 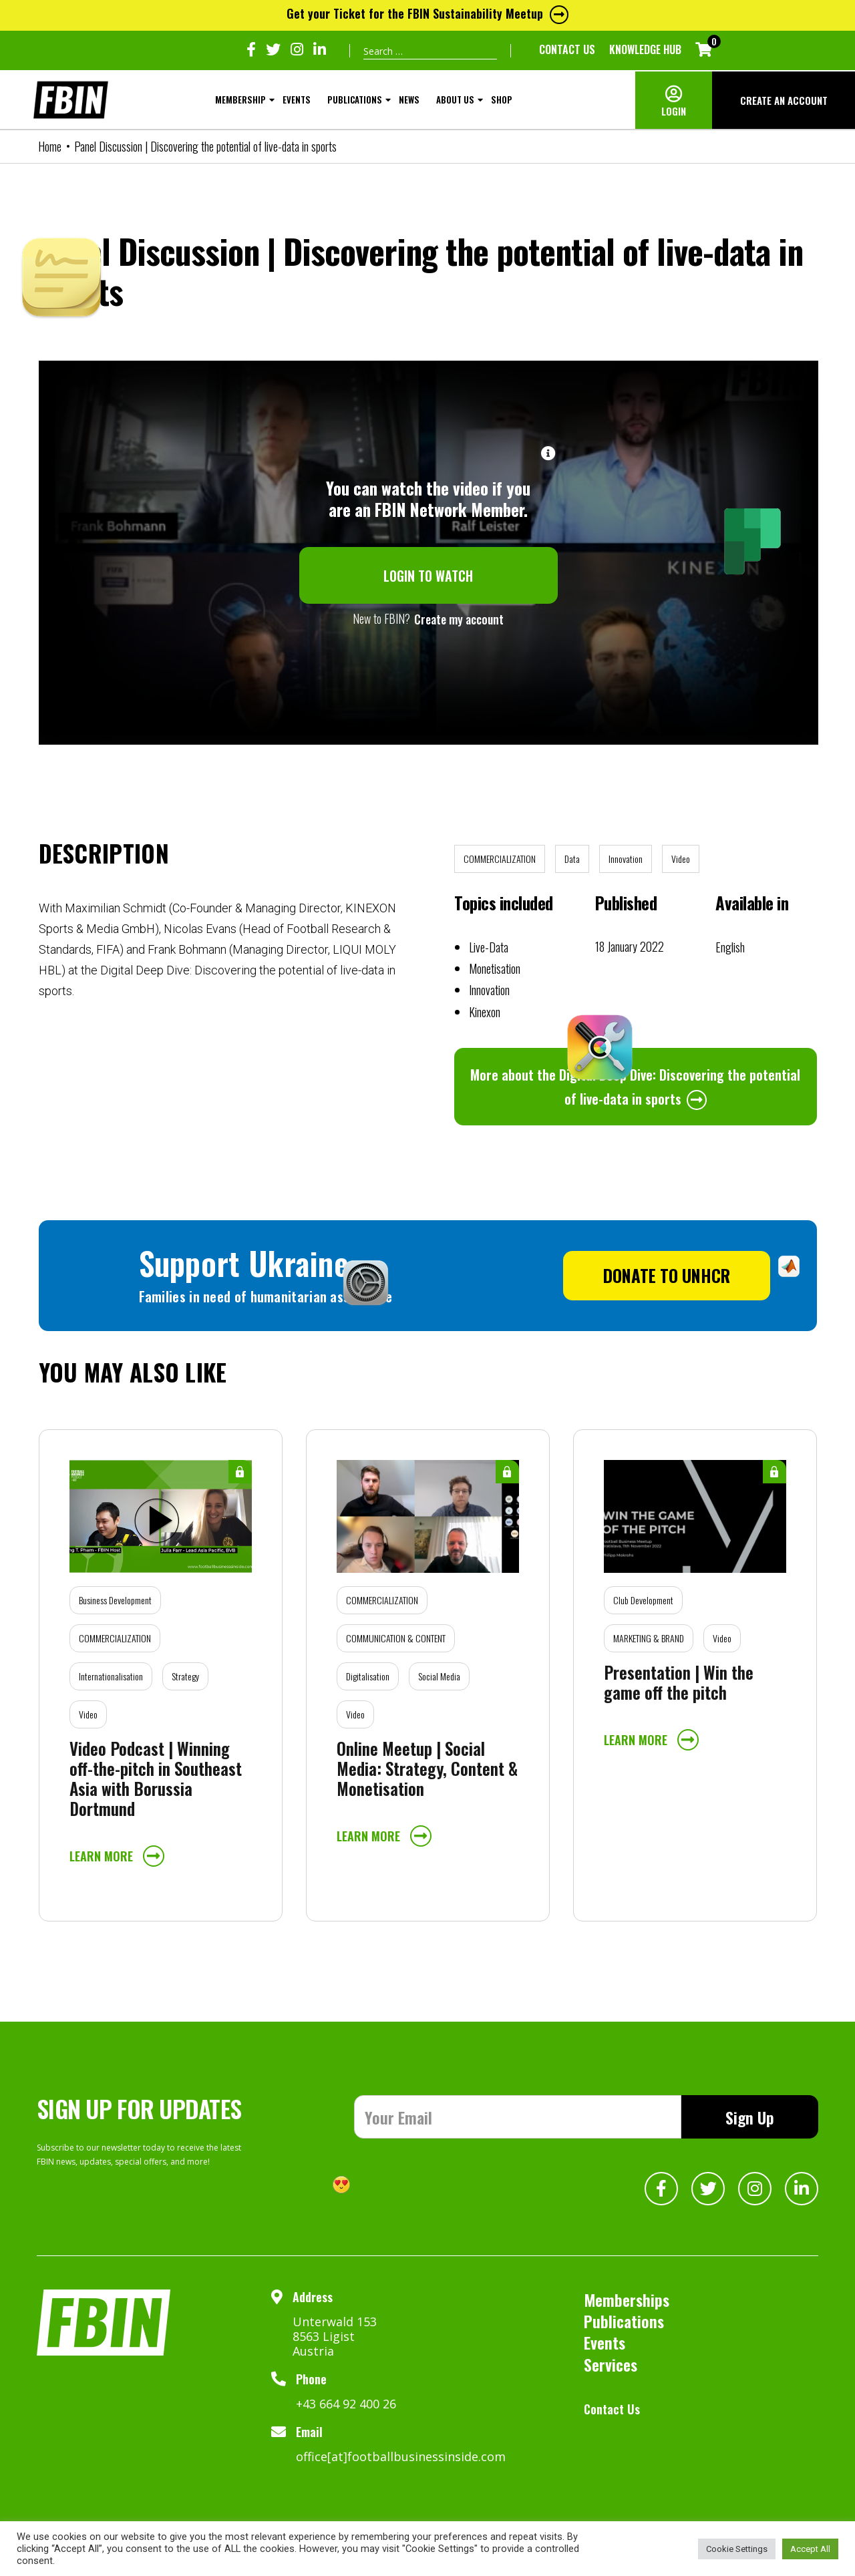 I want to click on open microsoft planner app, so click(x=752, y=541).